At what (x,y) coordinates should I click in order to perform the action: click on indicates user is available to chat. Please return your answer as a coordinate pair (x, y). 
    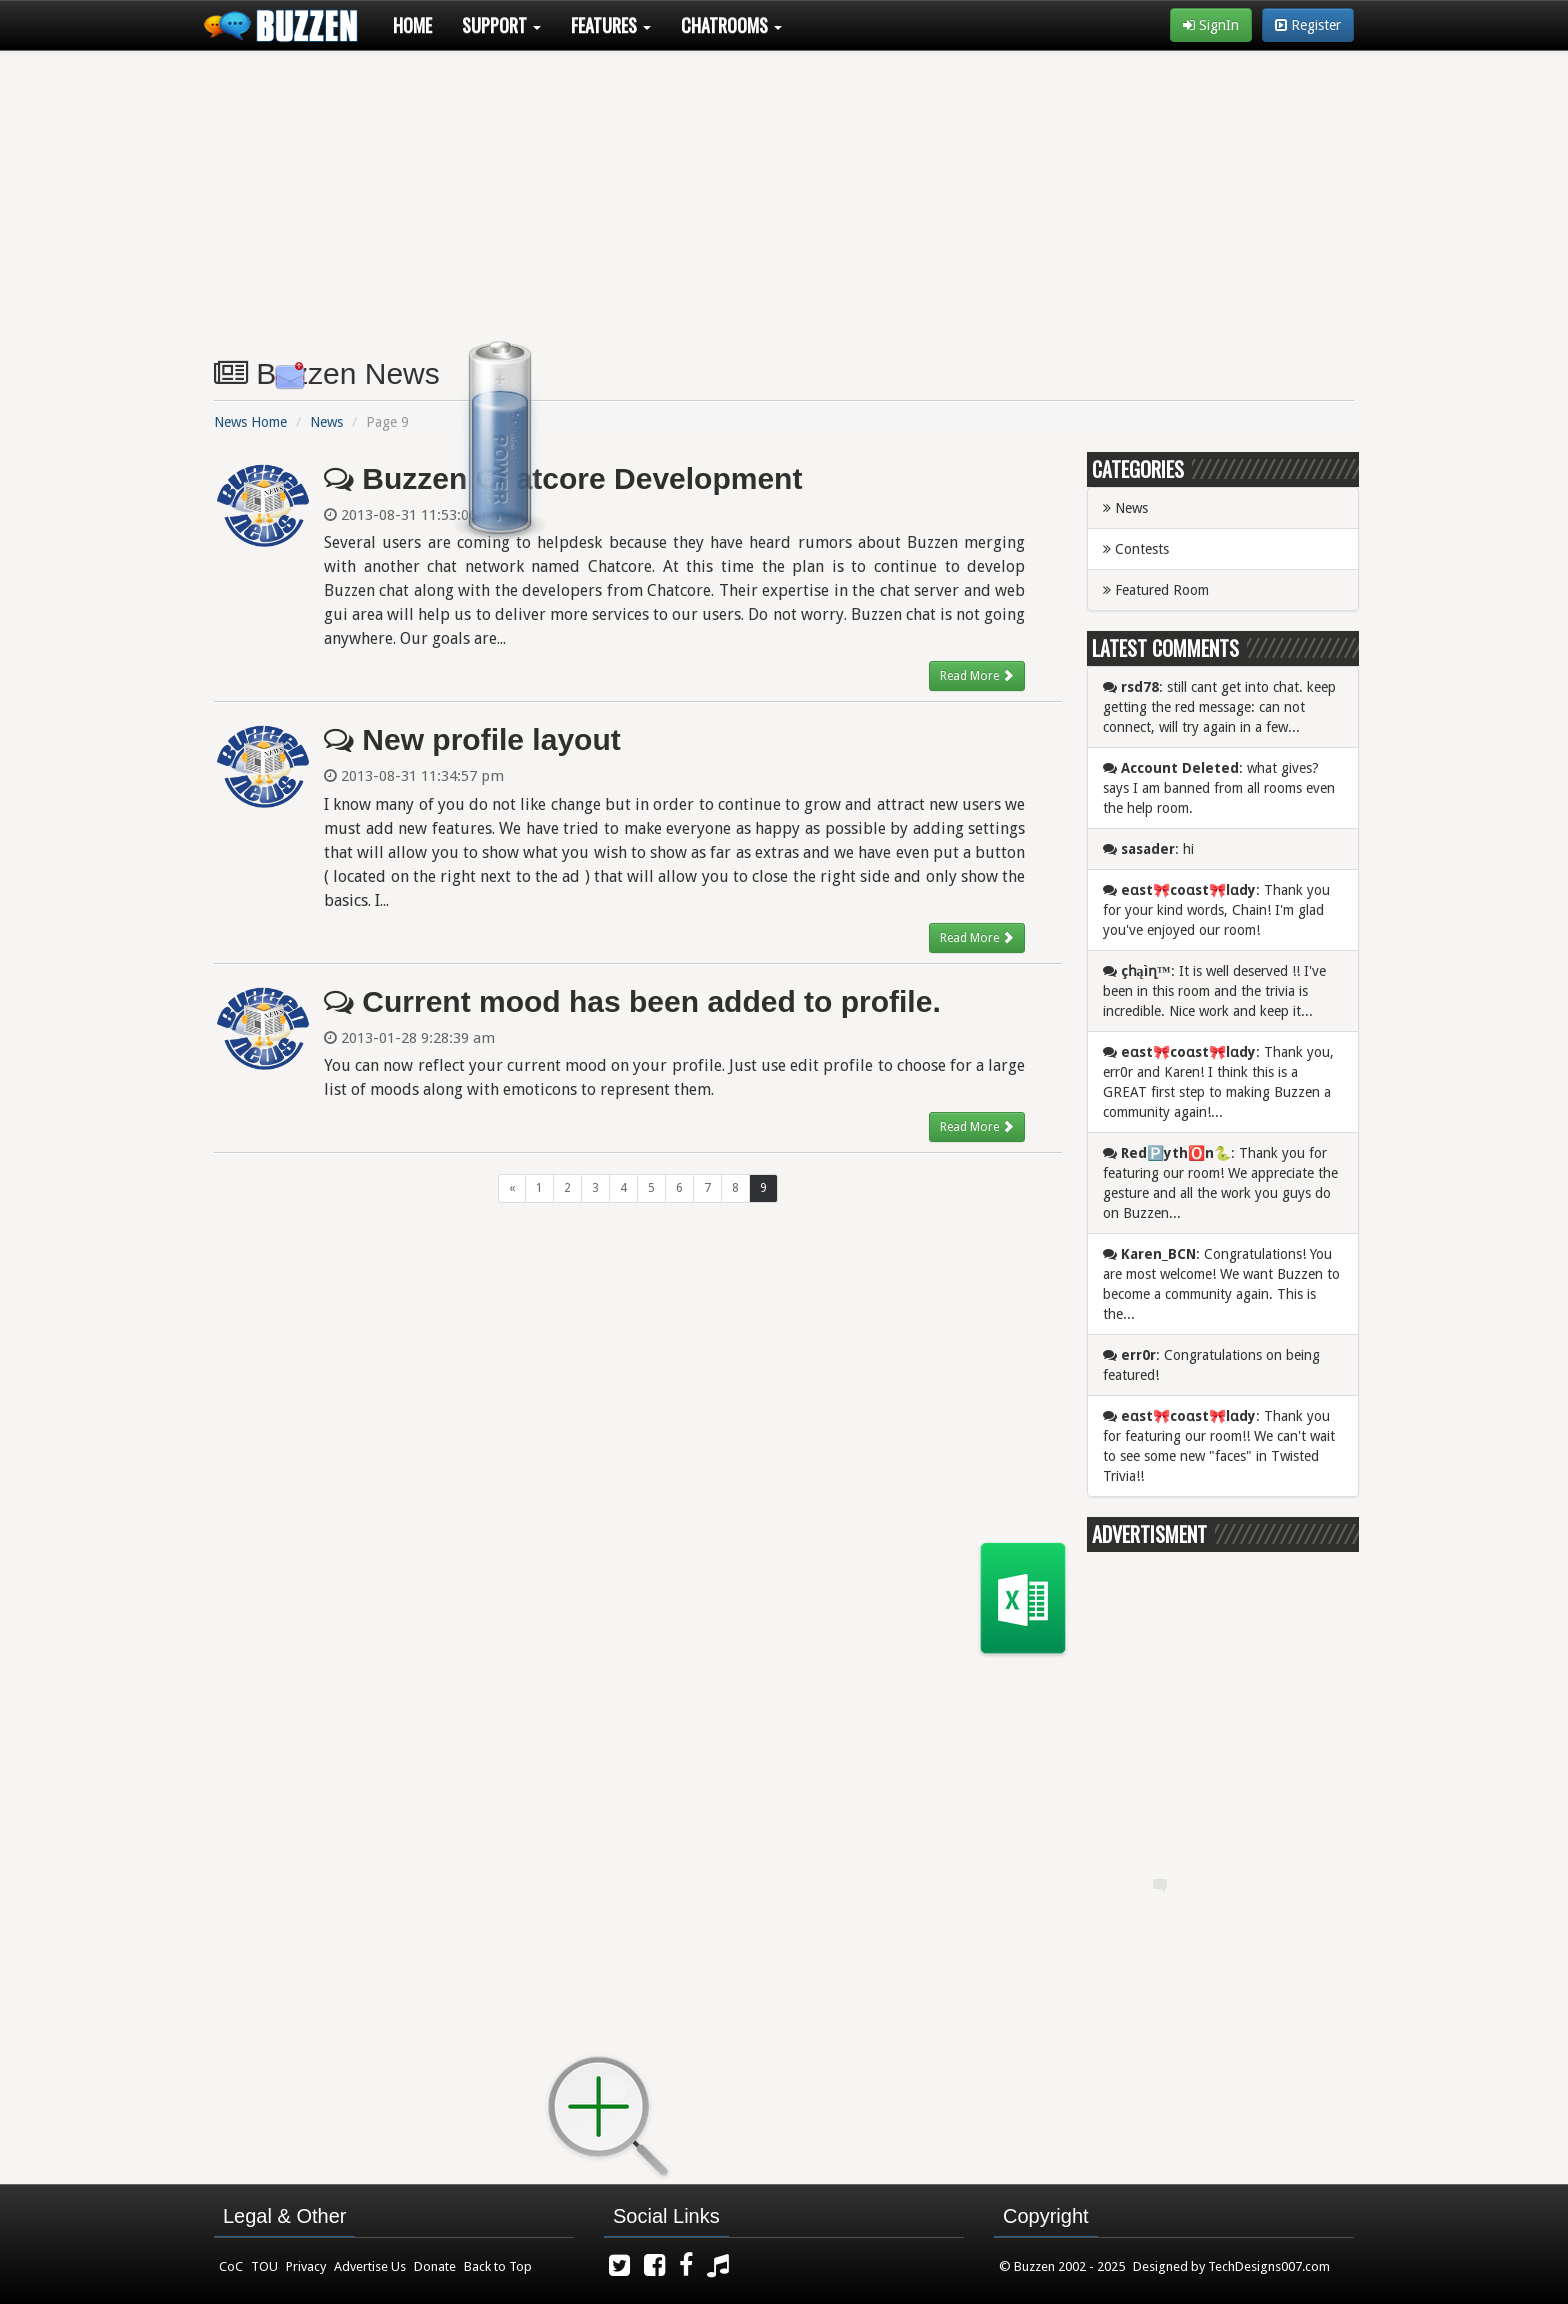
    Looking at the image, I should click on (1160, 1886).